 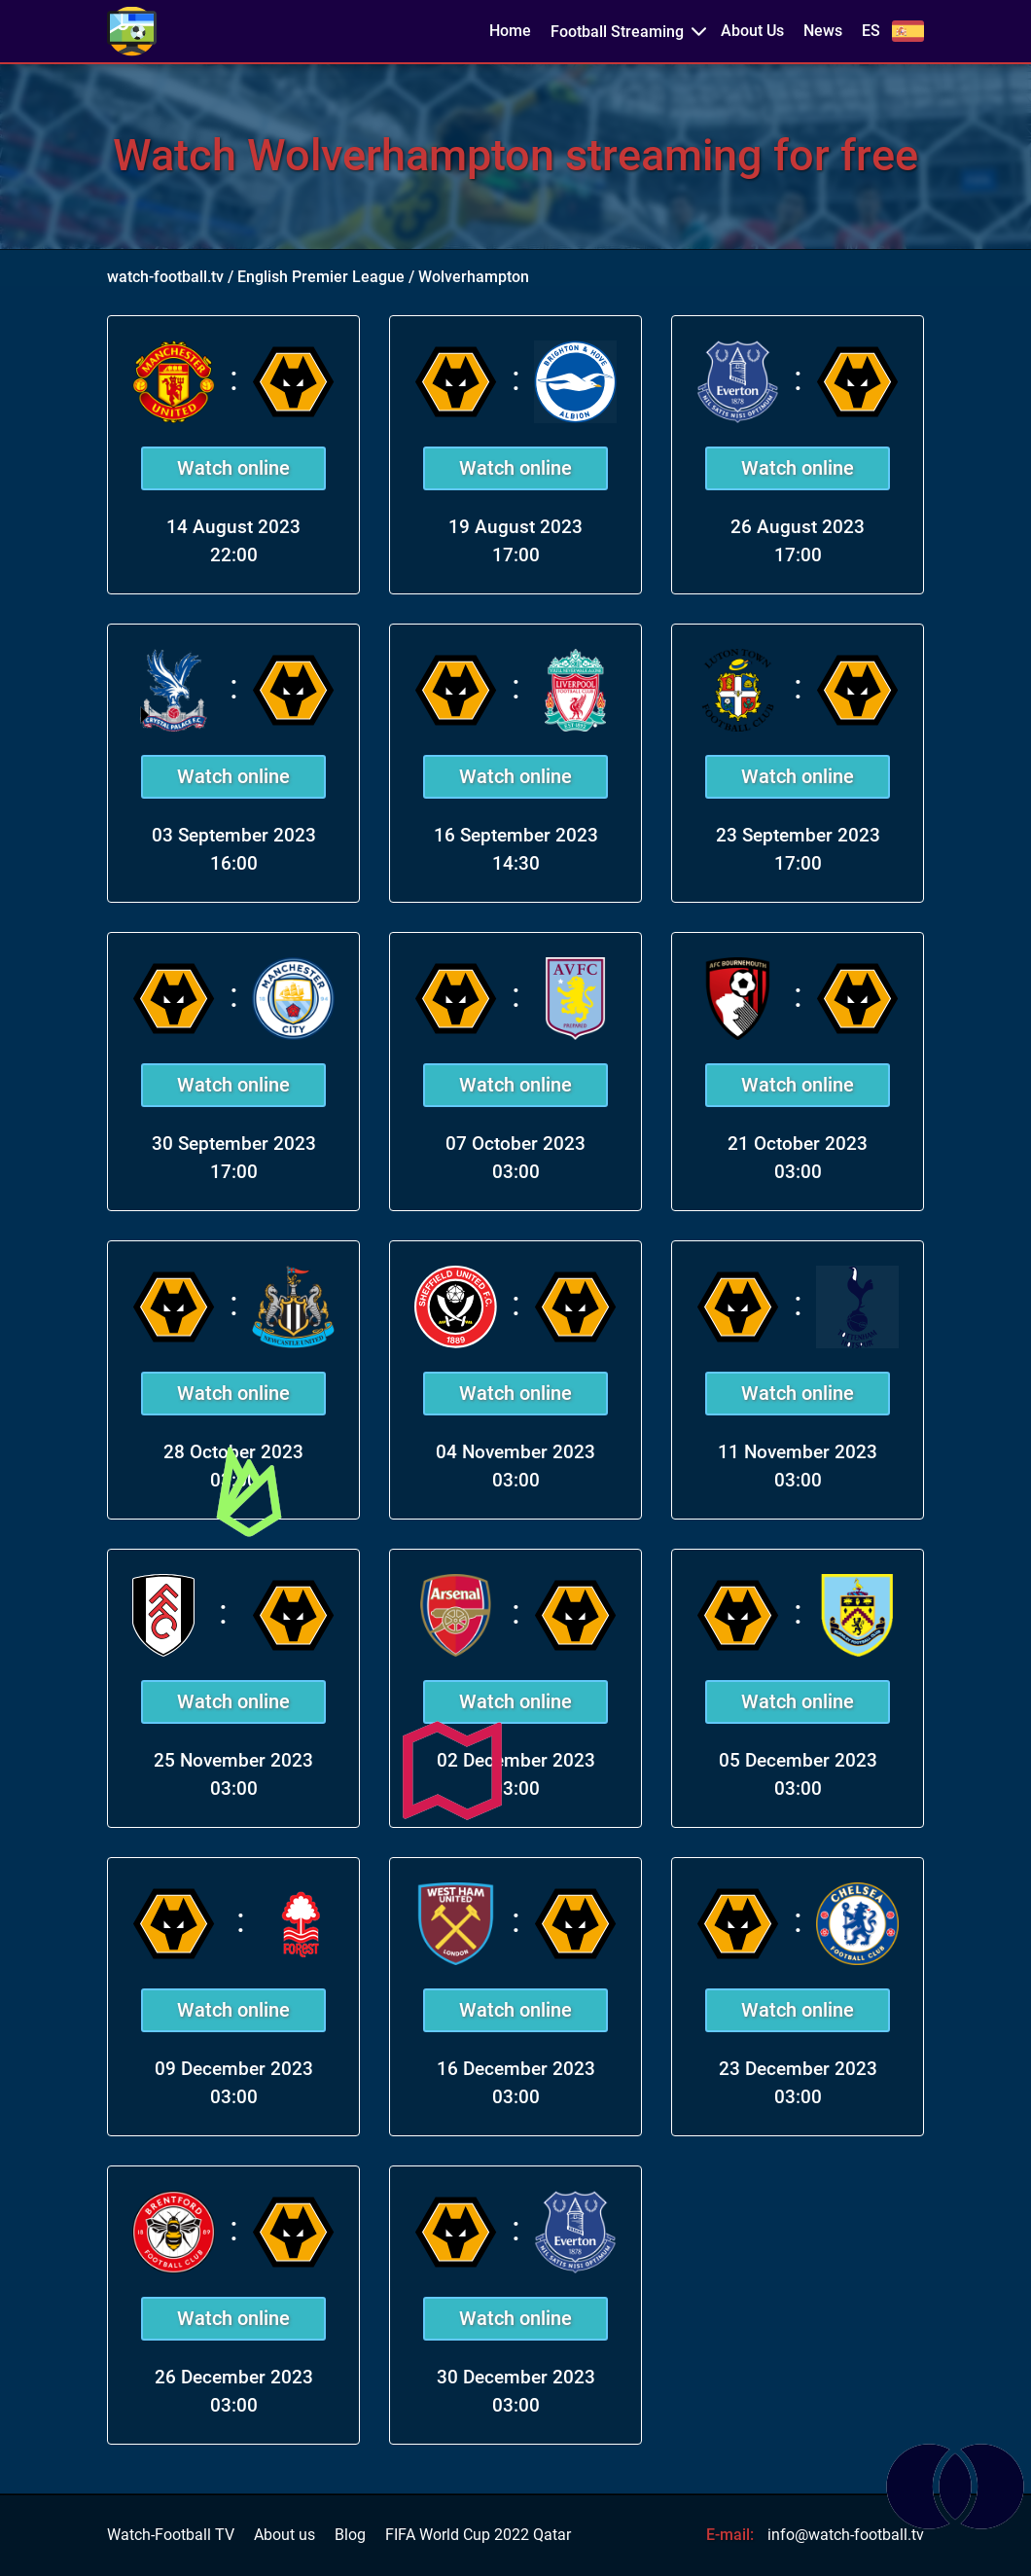 I want to click on view map, so click(x=452, y=1771).